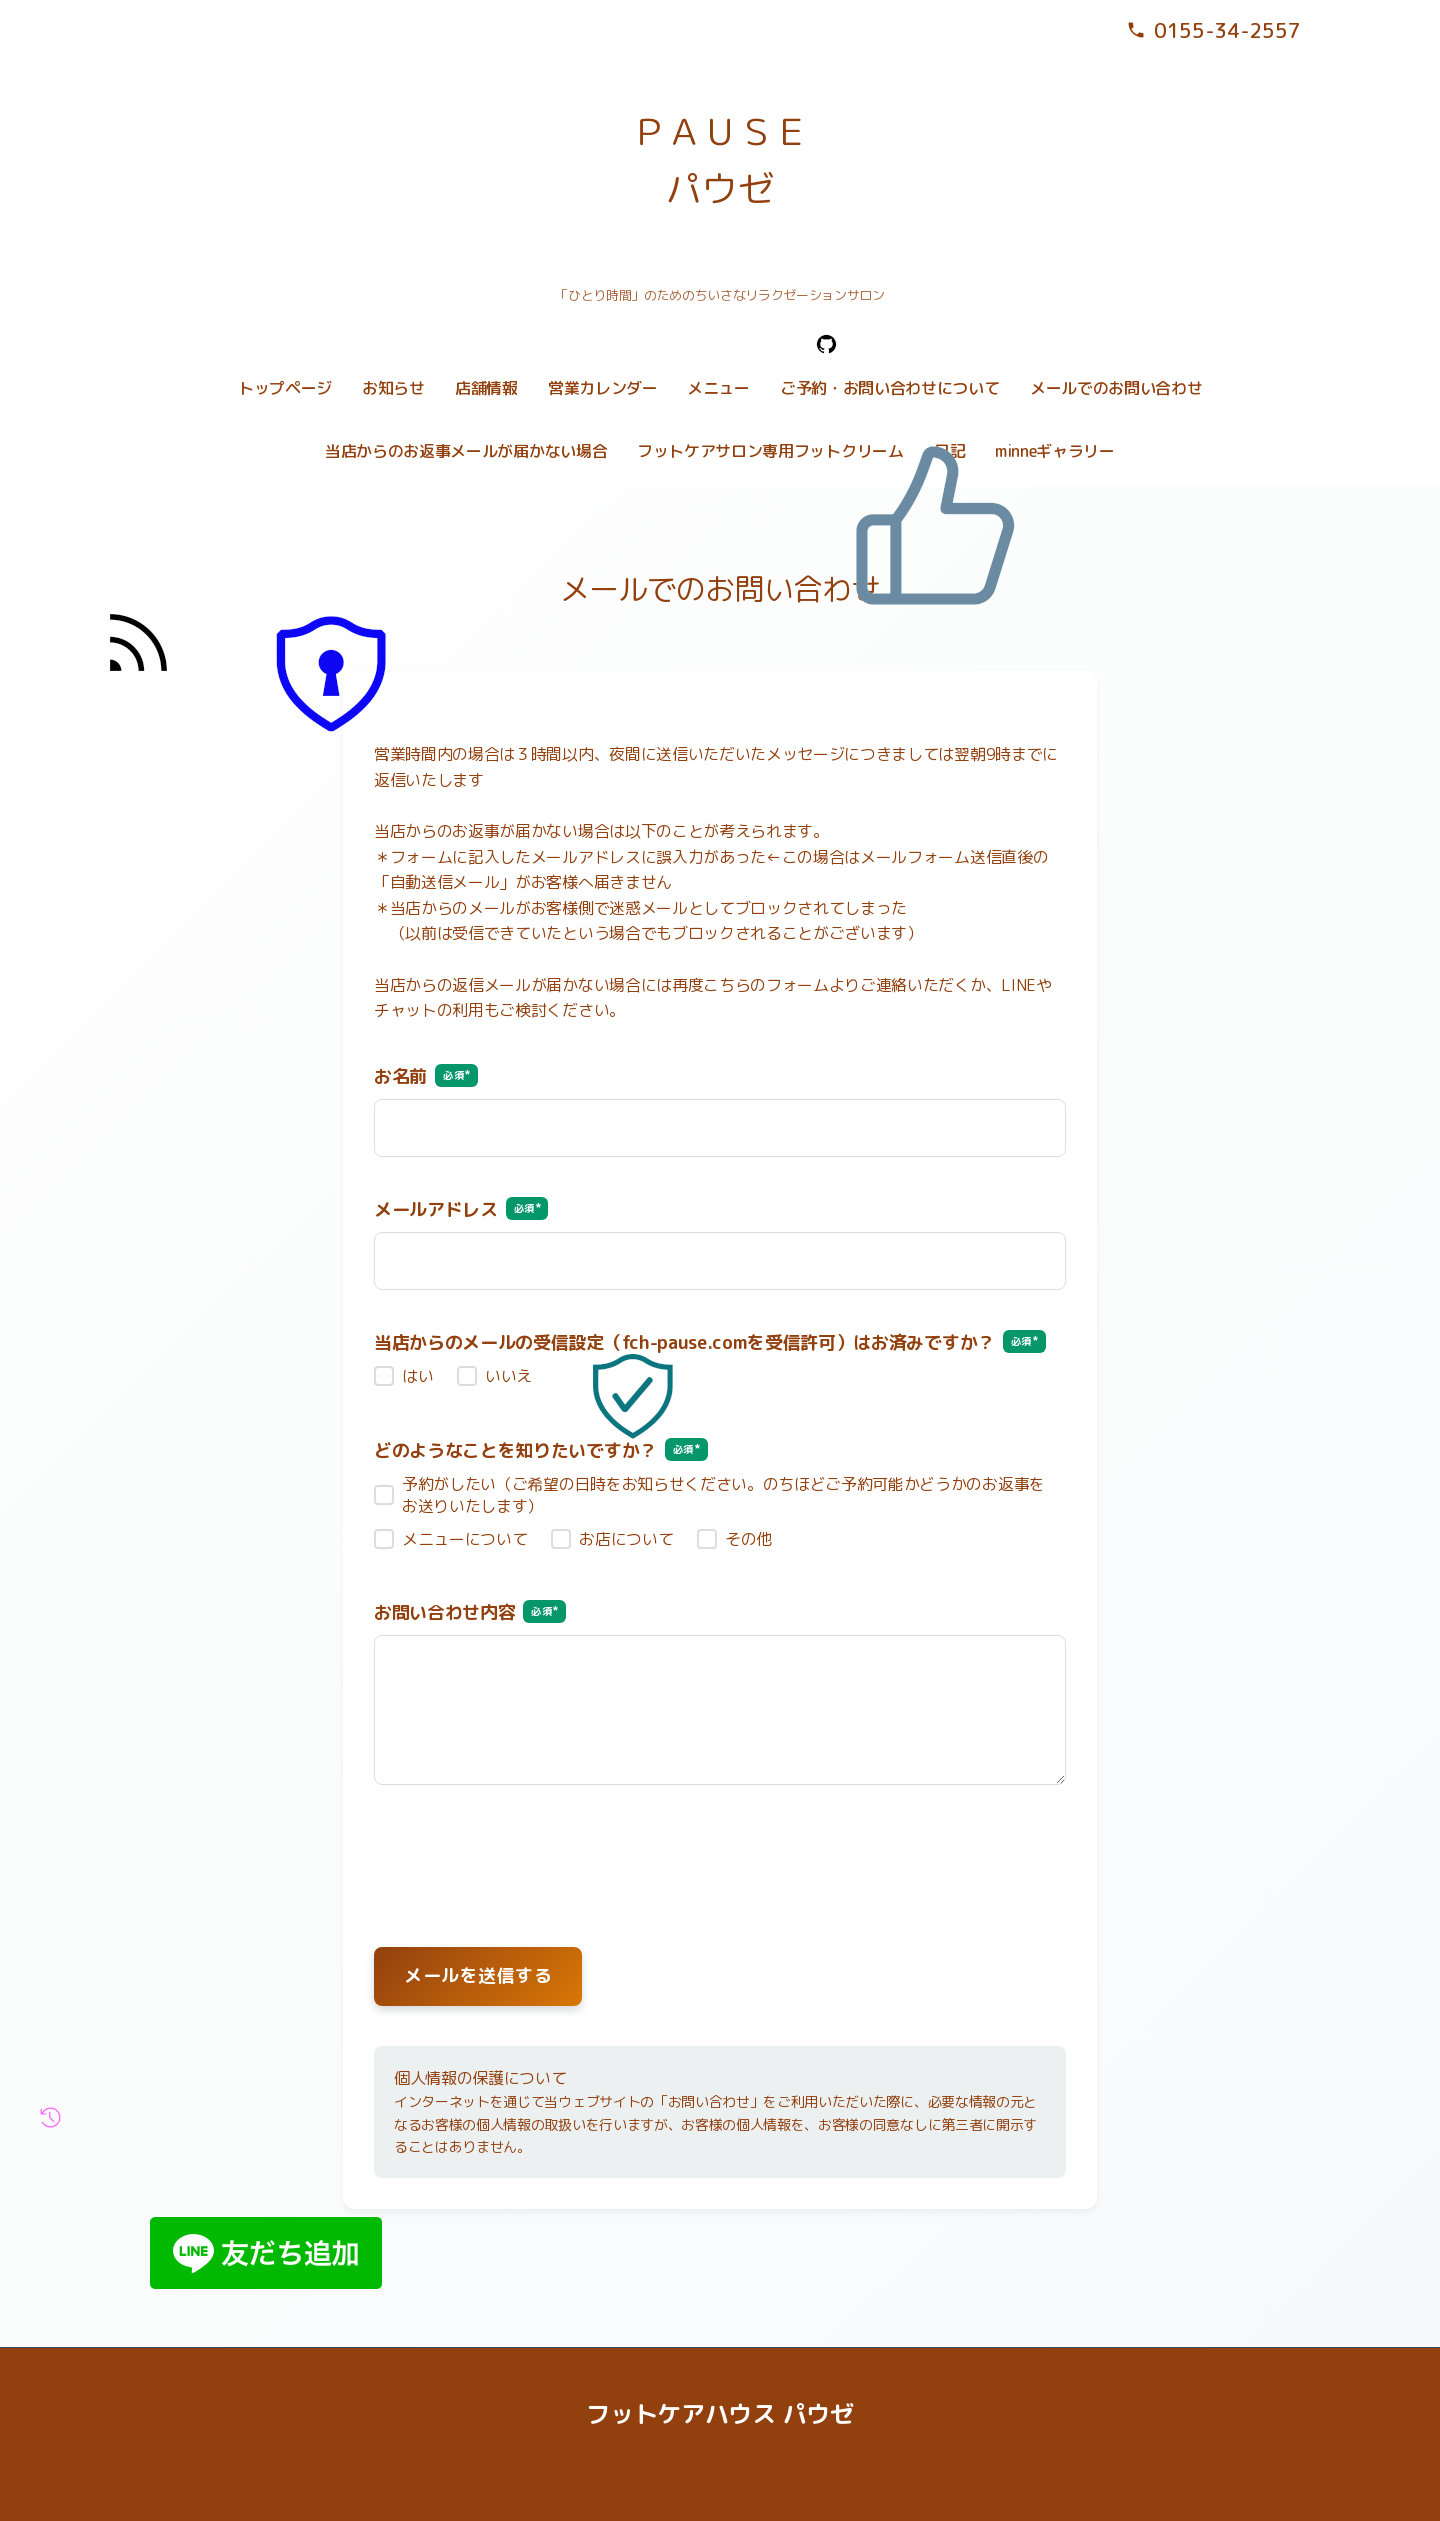  I want to click on indicates a trusted or verified workspace, so click(632, 1396).